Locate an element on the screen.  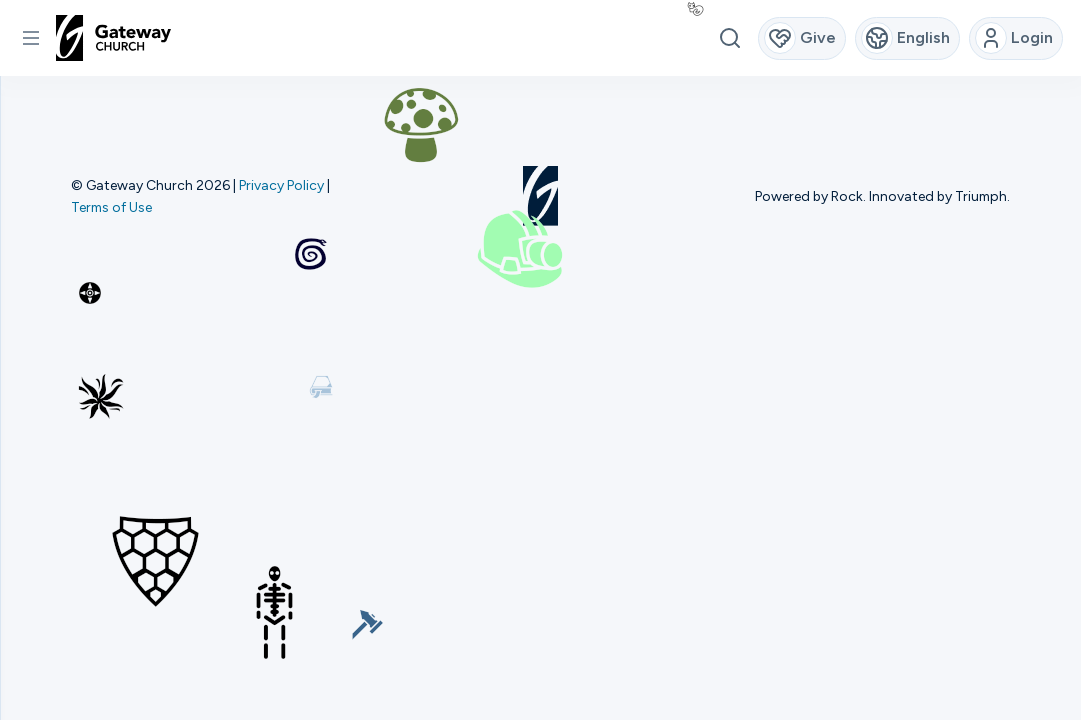
decorative cat icon for pet-related content is located at coordinates (695, 8).